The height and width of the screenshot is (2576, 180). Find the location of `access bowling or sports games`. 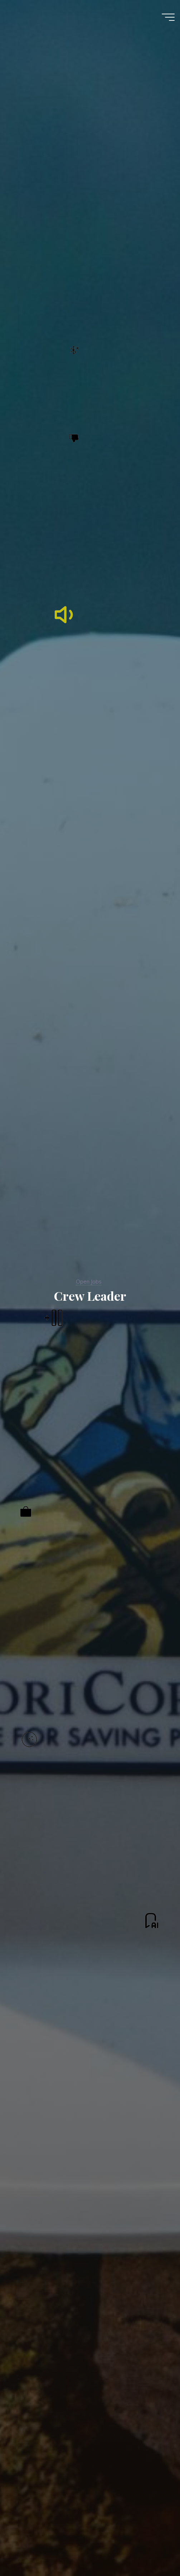

access bowling or sports games is located at coordinates (29, 1739).